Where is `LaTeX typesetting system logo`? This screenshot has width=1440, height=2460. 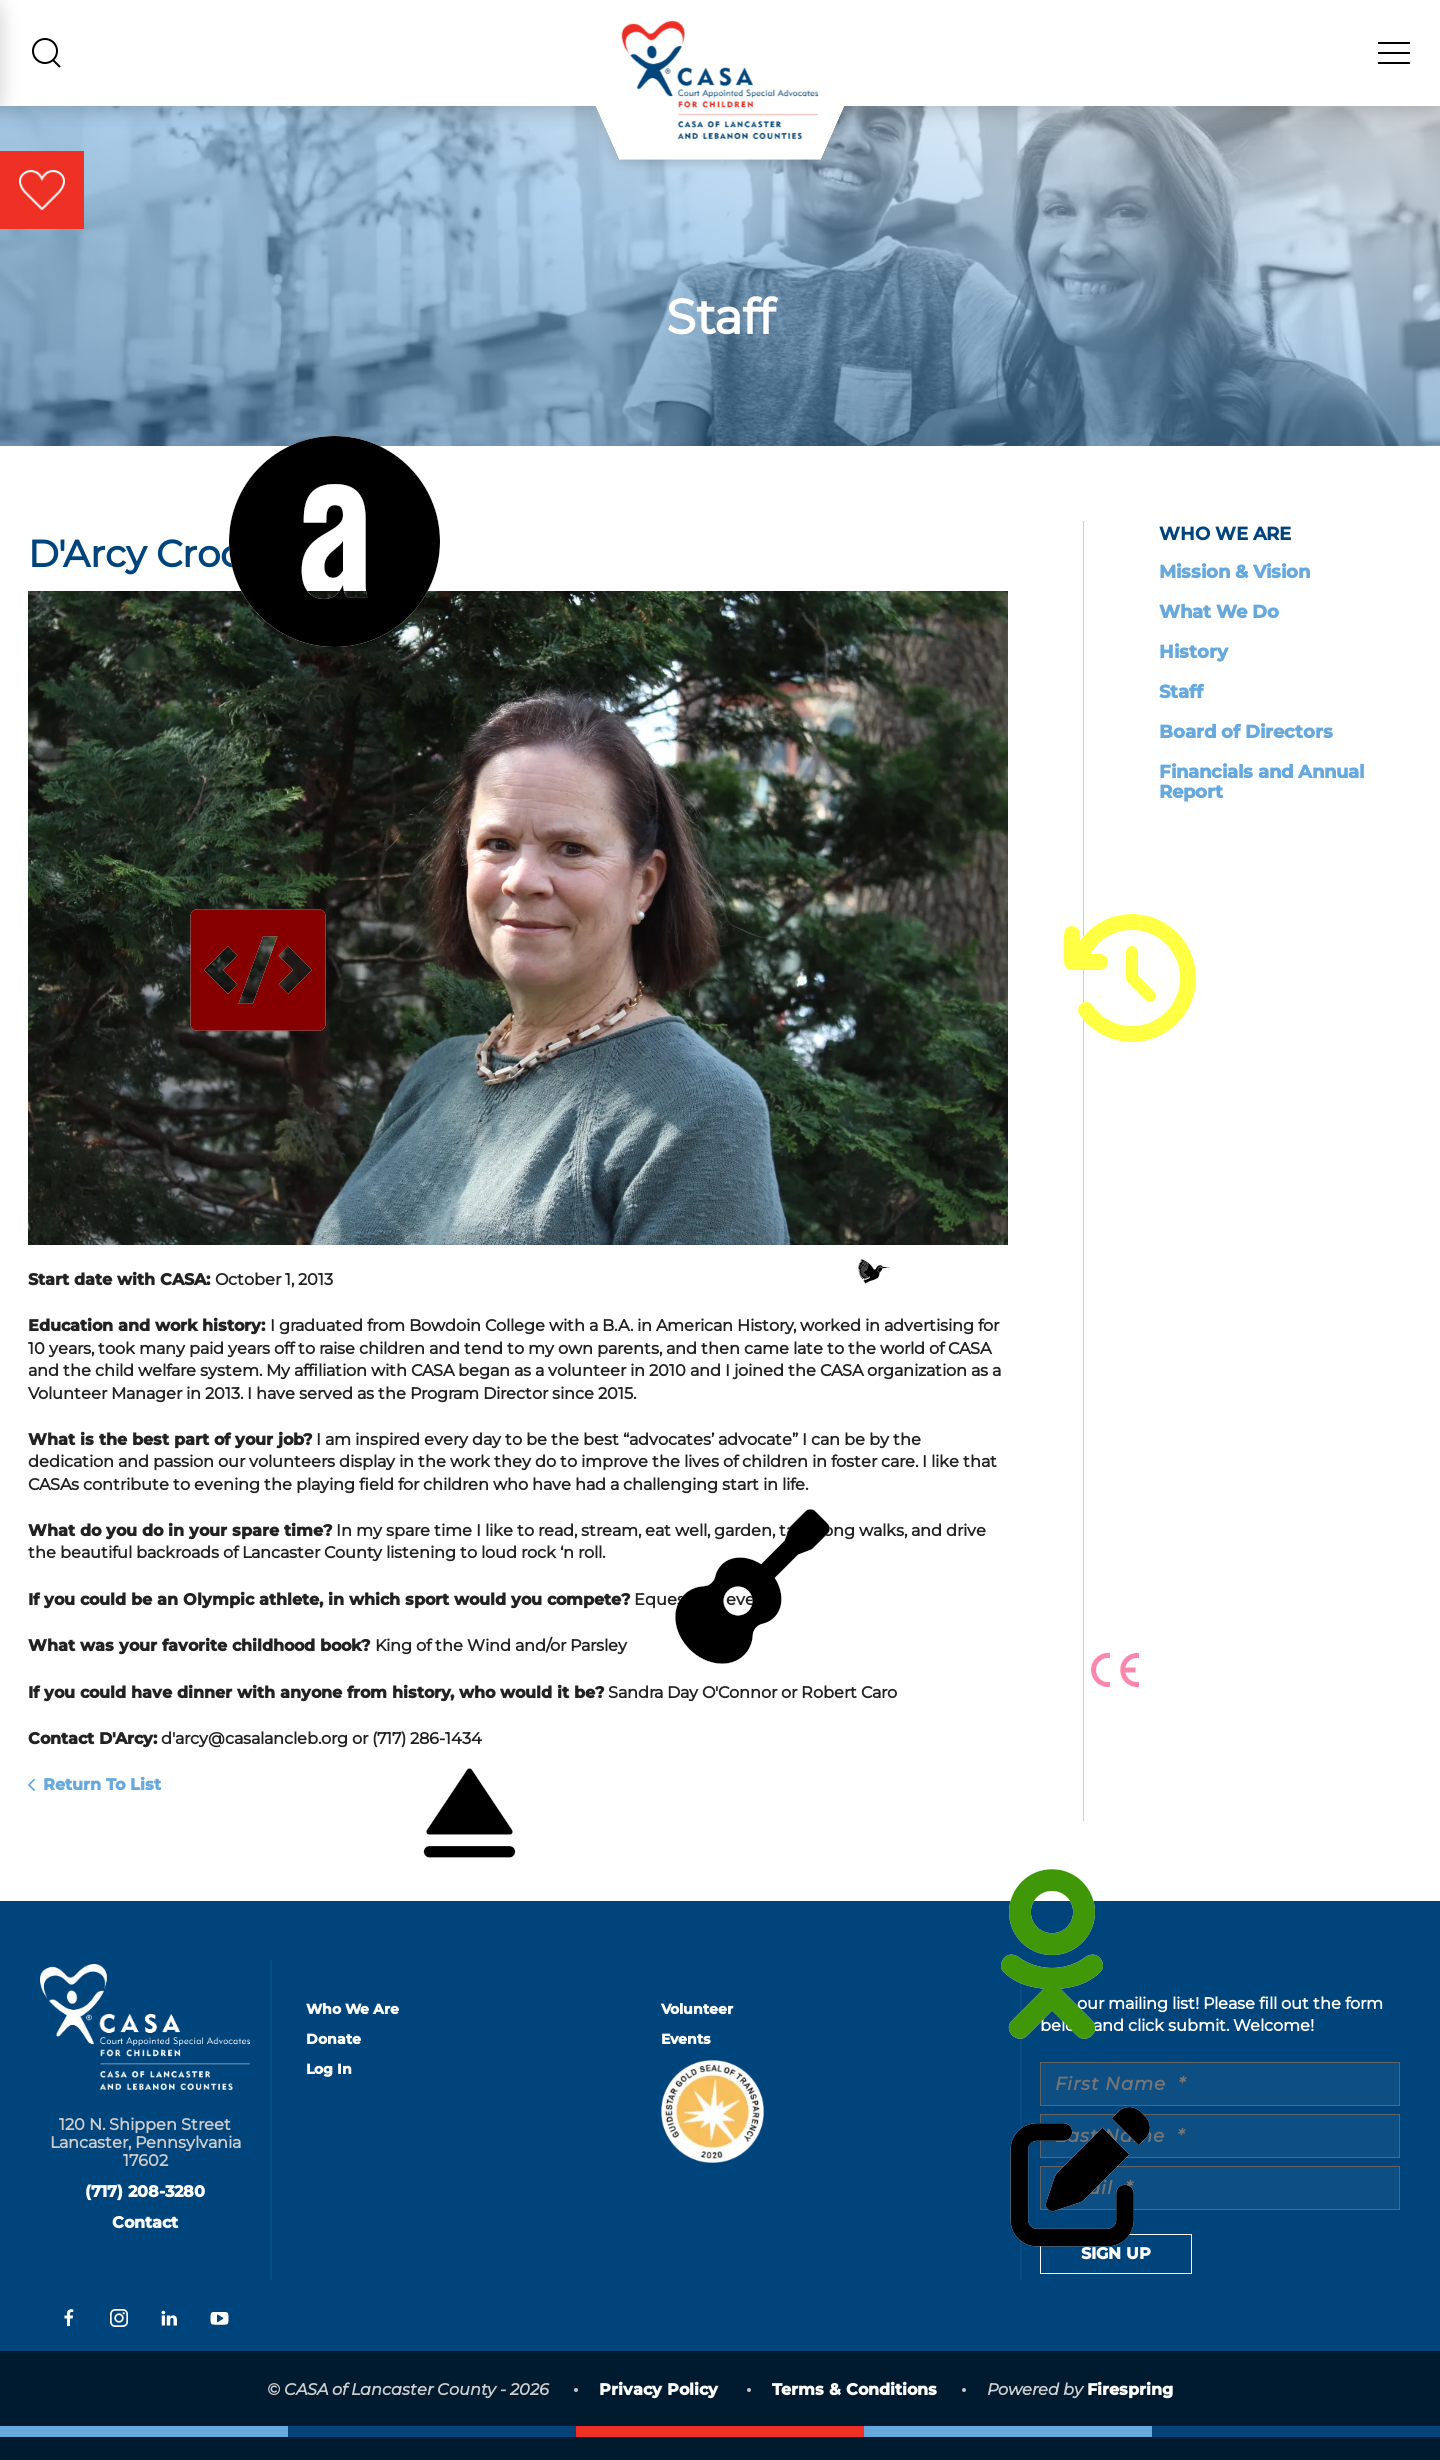
LaTeX typesetting system logo is located at coordinates (874, 1271).